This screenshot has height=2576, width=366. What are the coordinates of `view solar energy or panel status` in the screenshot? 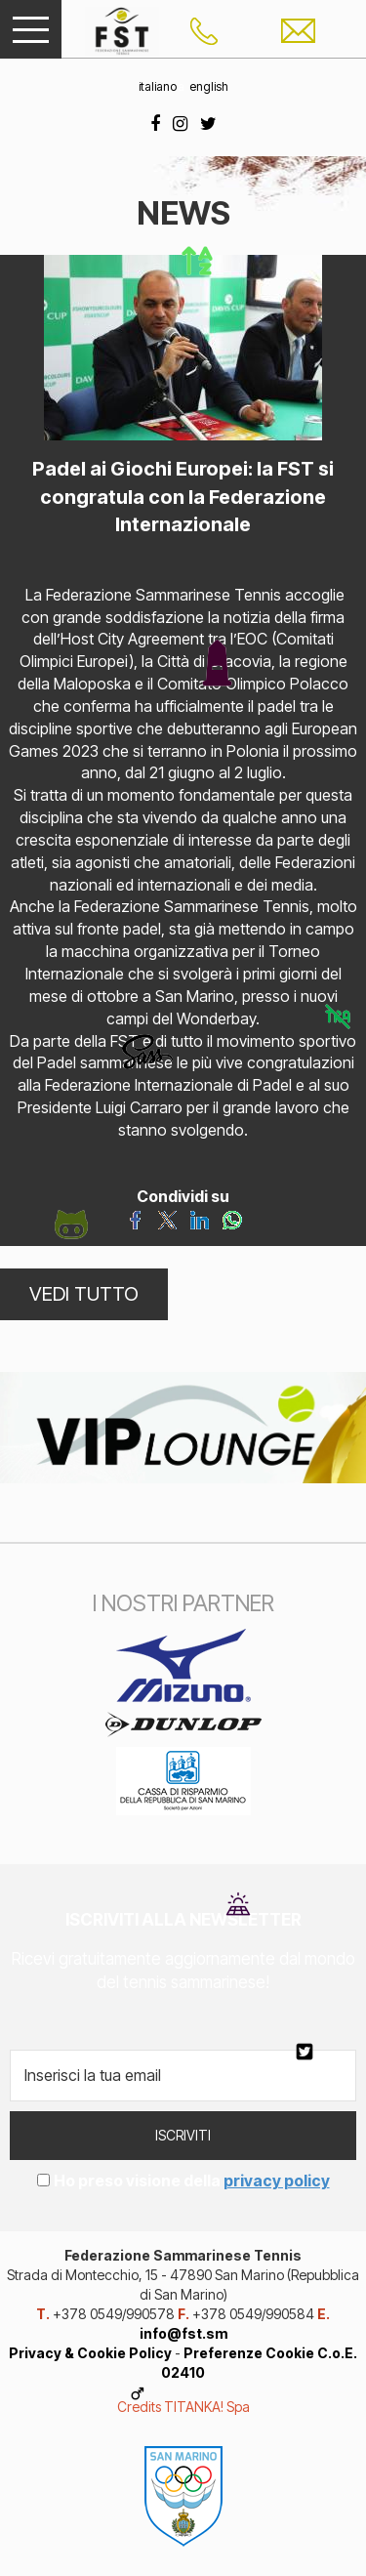 It's located at (238, 1905).